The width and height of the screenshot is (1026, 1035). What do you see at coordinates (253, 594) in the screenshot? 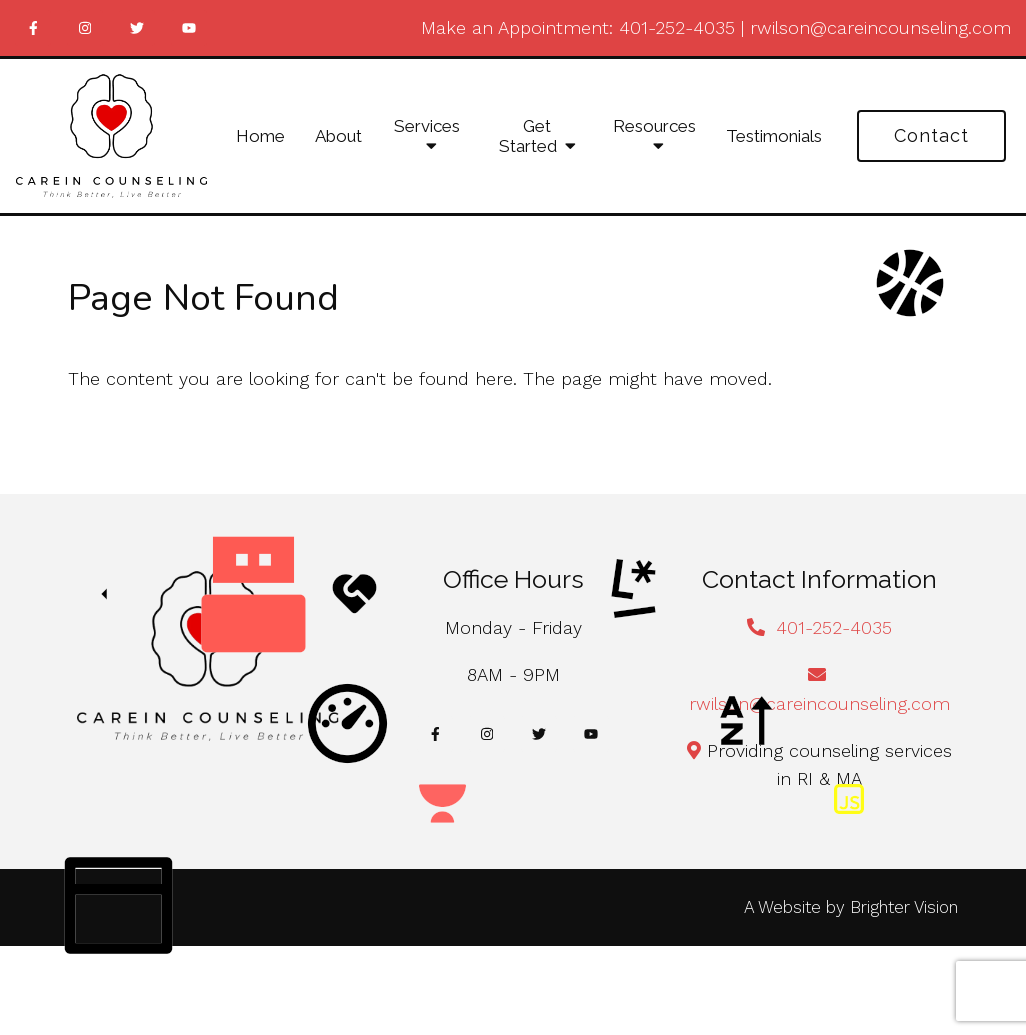
I see `access USB flash drive contents` at bounding box center [253, 594].